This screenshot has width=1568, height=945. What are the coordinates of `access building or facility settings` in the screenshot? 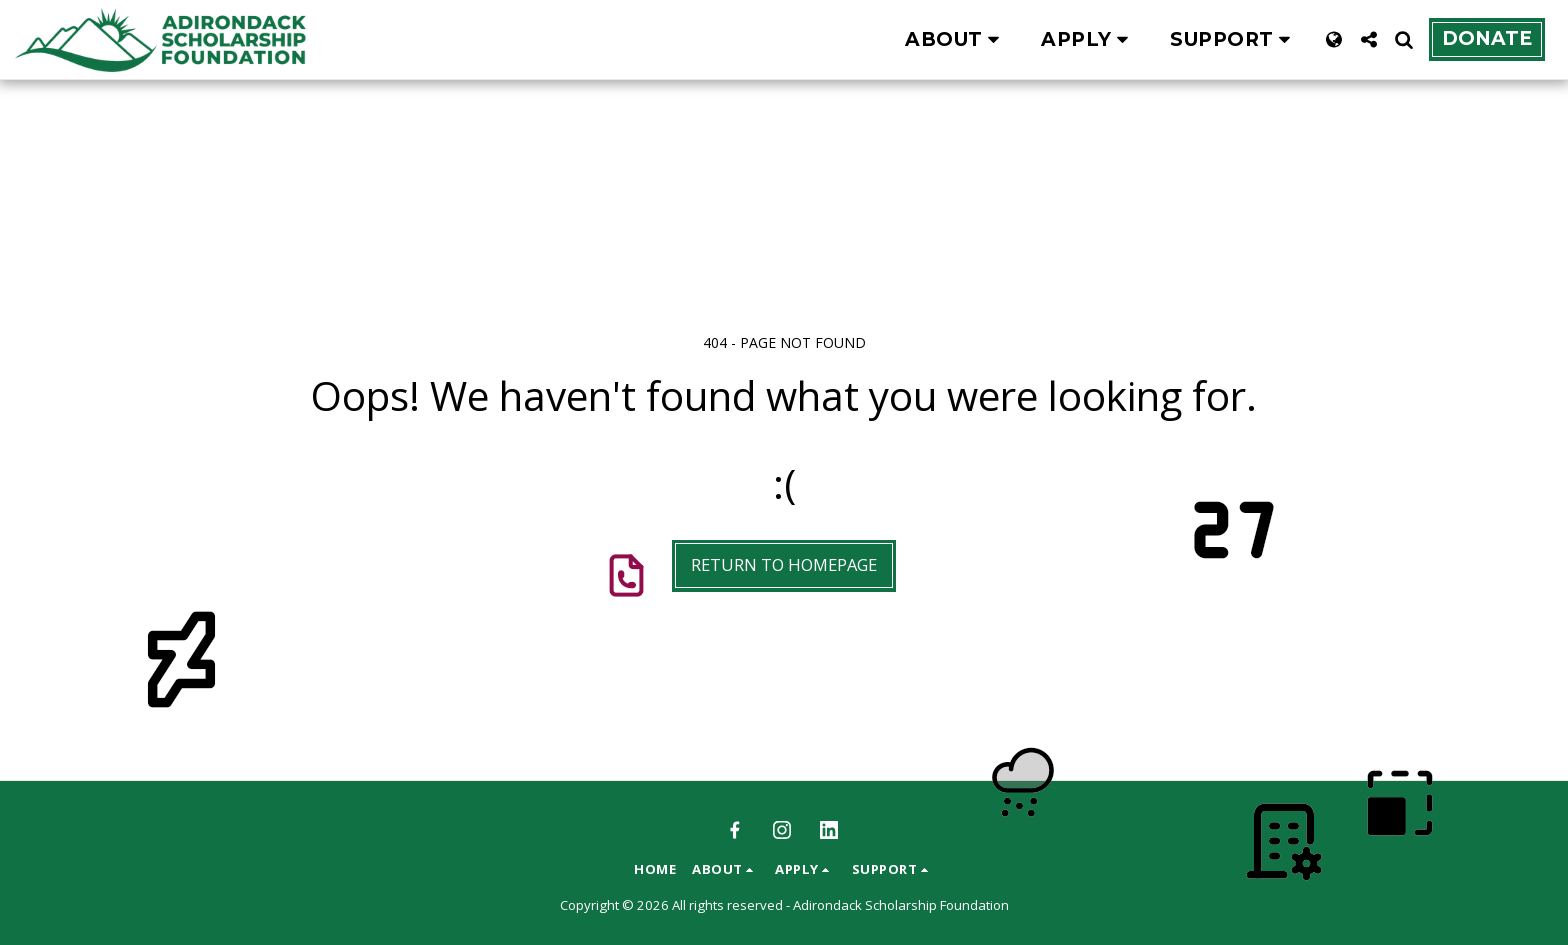 It's located at (1284, 841).